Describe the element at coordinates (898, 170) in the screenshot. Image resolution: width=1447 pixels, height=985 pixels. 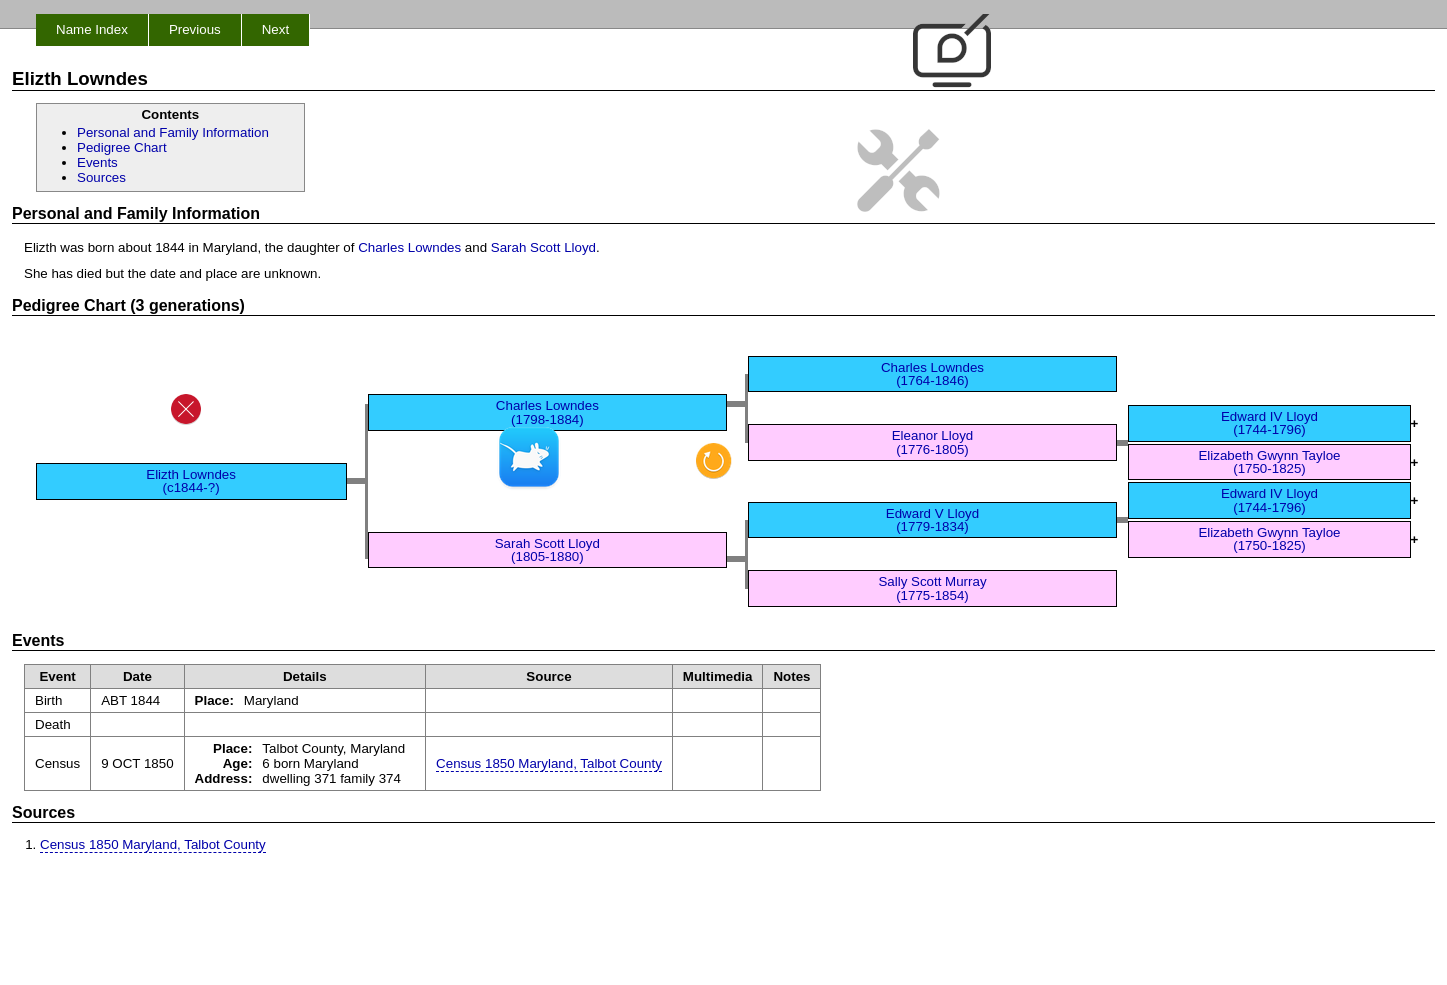
I see `access system settings and preferences` at that location.